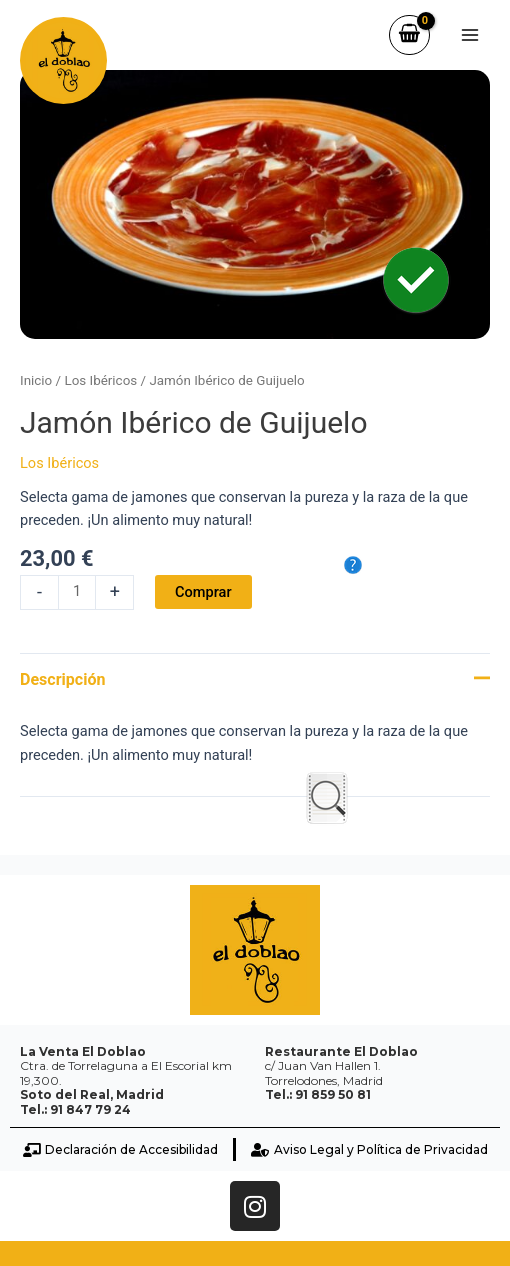  Describe the element at coordinates (327, 798) in the screenshot. I see `open system log viewer` at that location.